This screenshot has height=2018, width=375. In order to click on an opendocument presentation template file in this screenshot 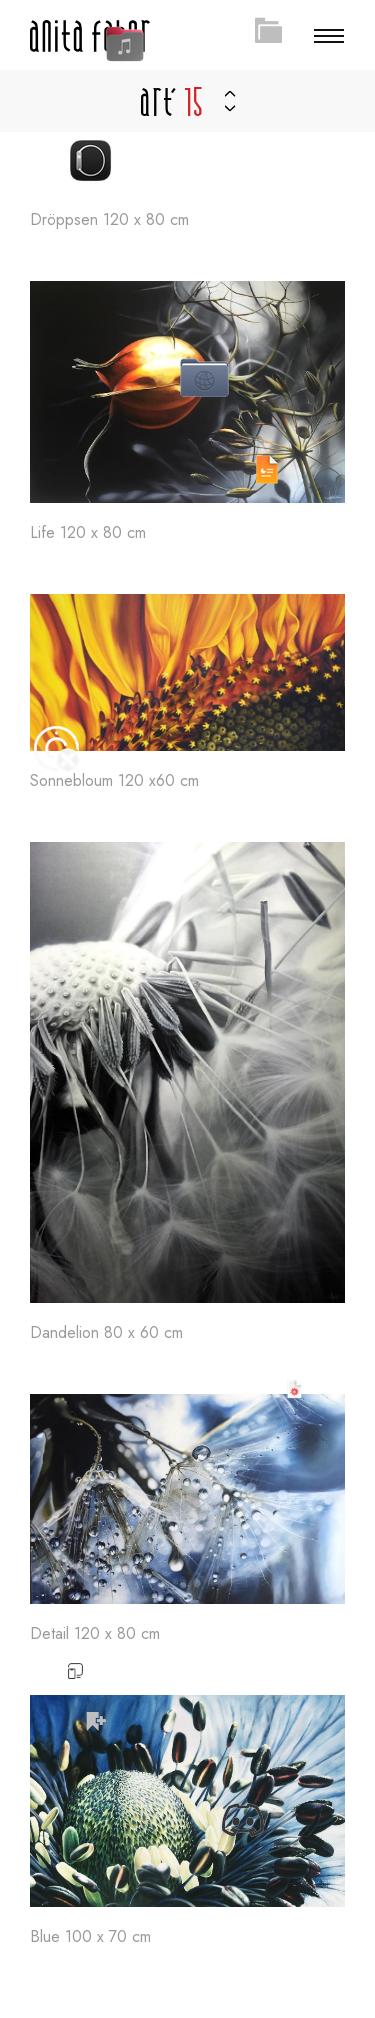, I will do `click(267, 470)`.